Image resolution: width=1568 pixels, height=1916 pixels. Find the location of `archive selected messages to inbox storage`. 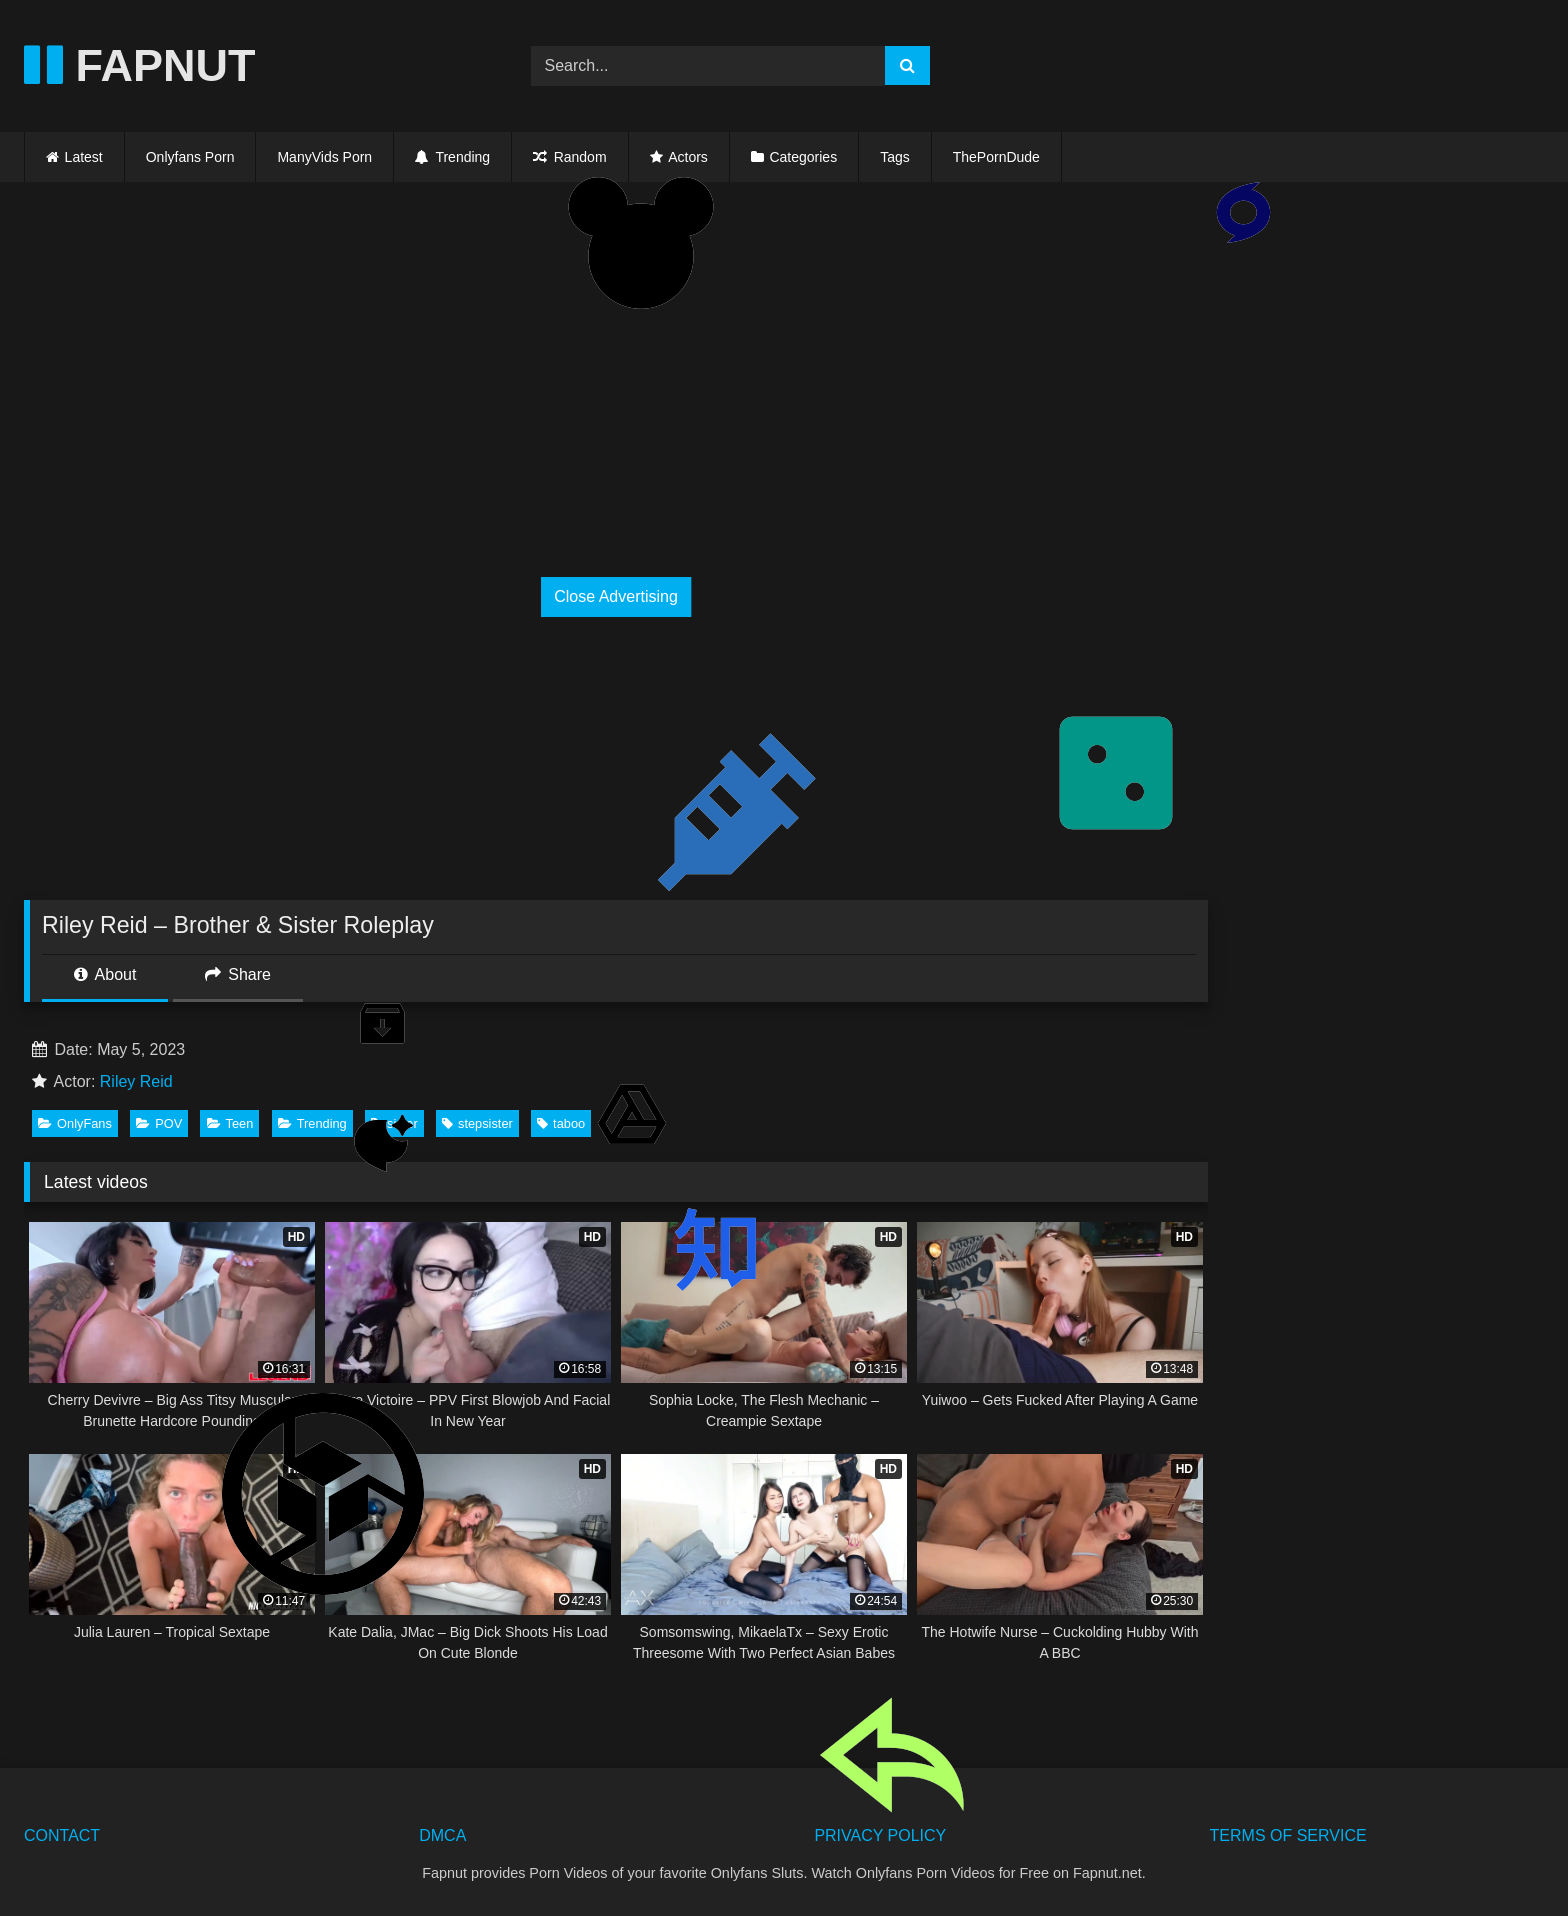

archive selected messages to inbox storage is located at coordinates (382, 1023).